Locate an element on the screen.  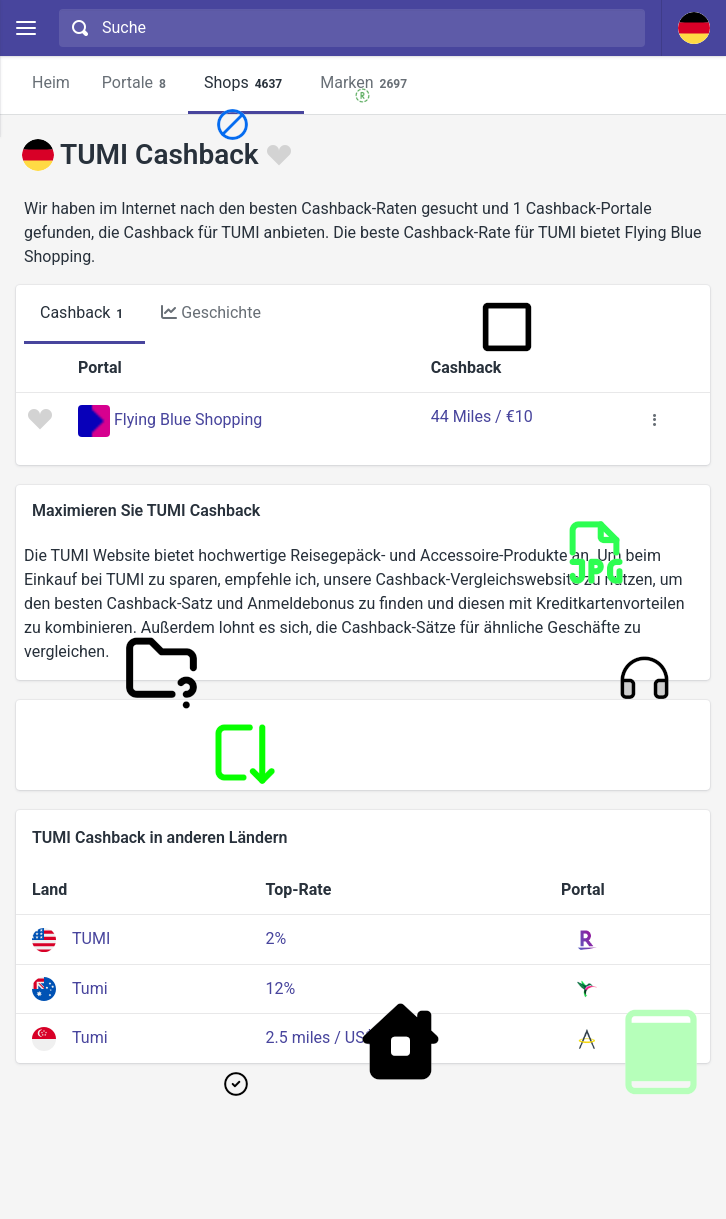
cancel or abort current action is located at coordinates (232, 124).